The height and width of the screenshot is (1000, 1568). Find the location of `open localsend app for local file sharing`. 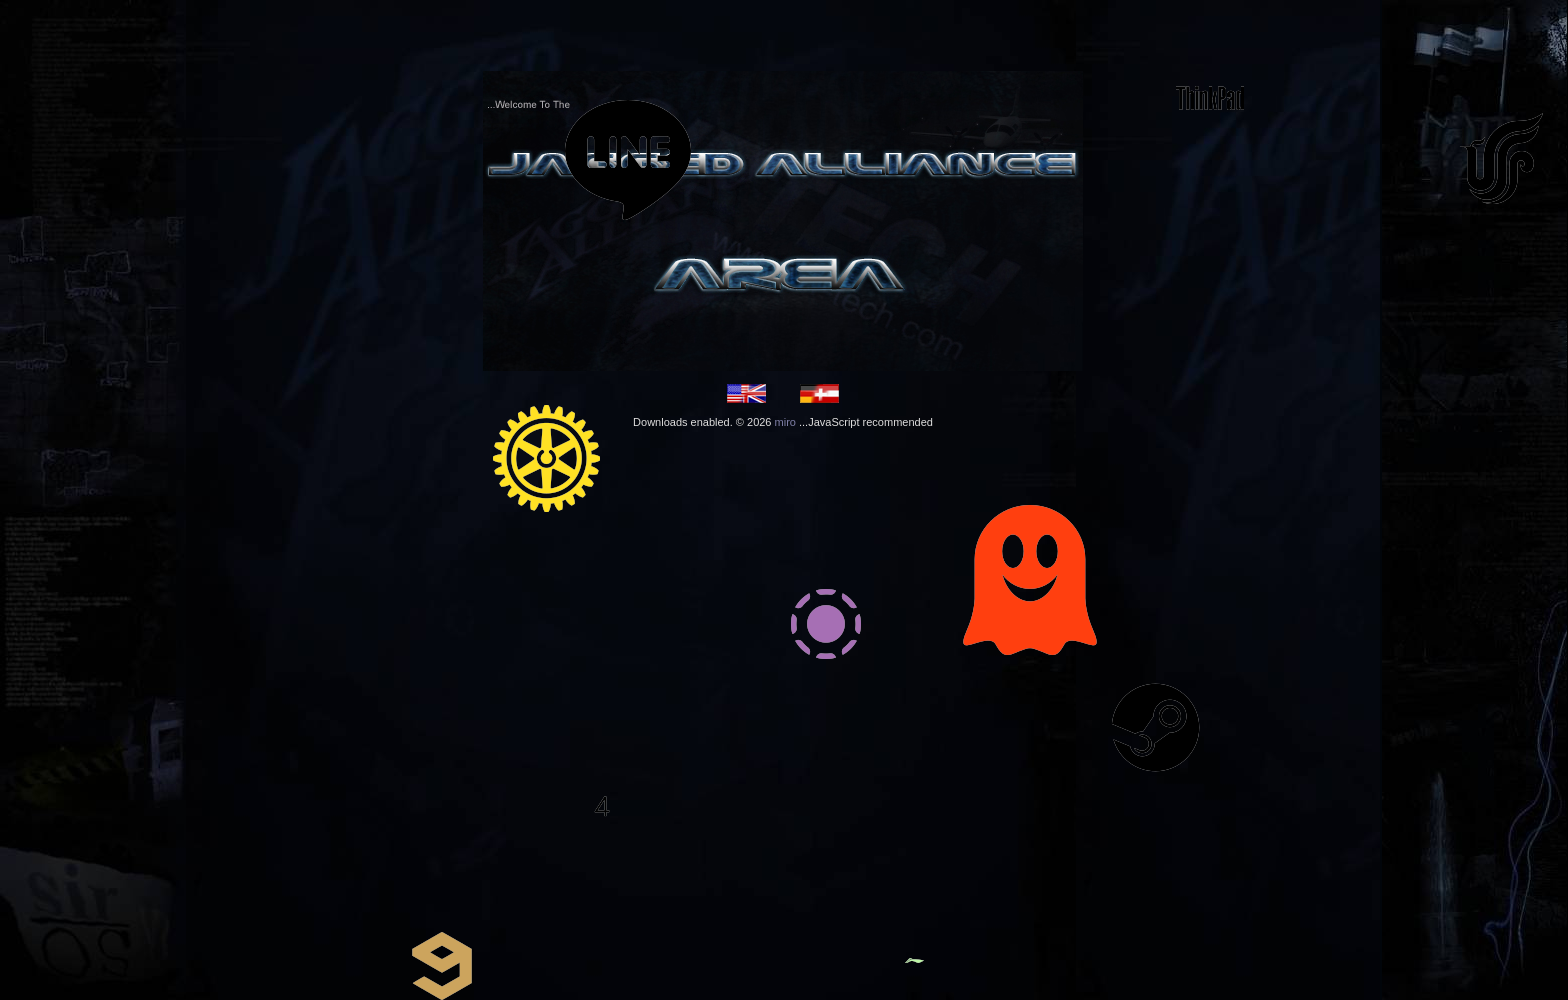

open localsend app for local file sharing is located at coordinates (826, 624).